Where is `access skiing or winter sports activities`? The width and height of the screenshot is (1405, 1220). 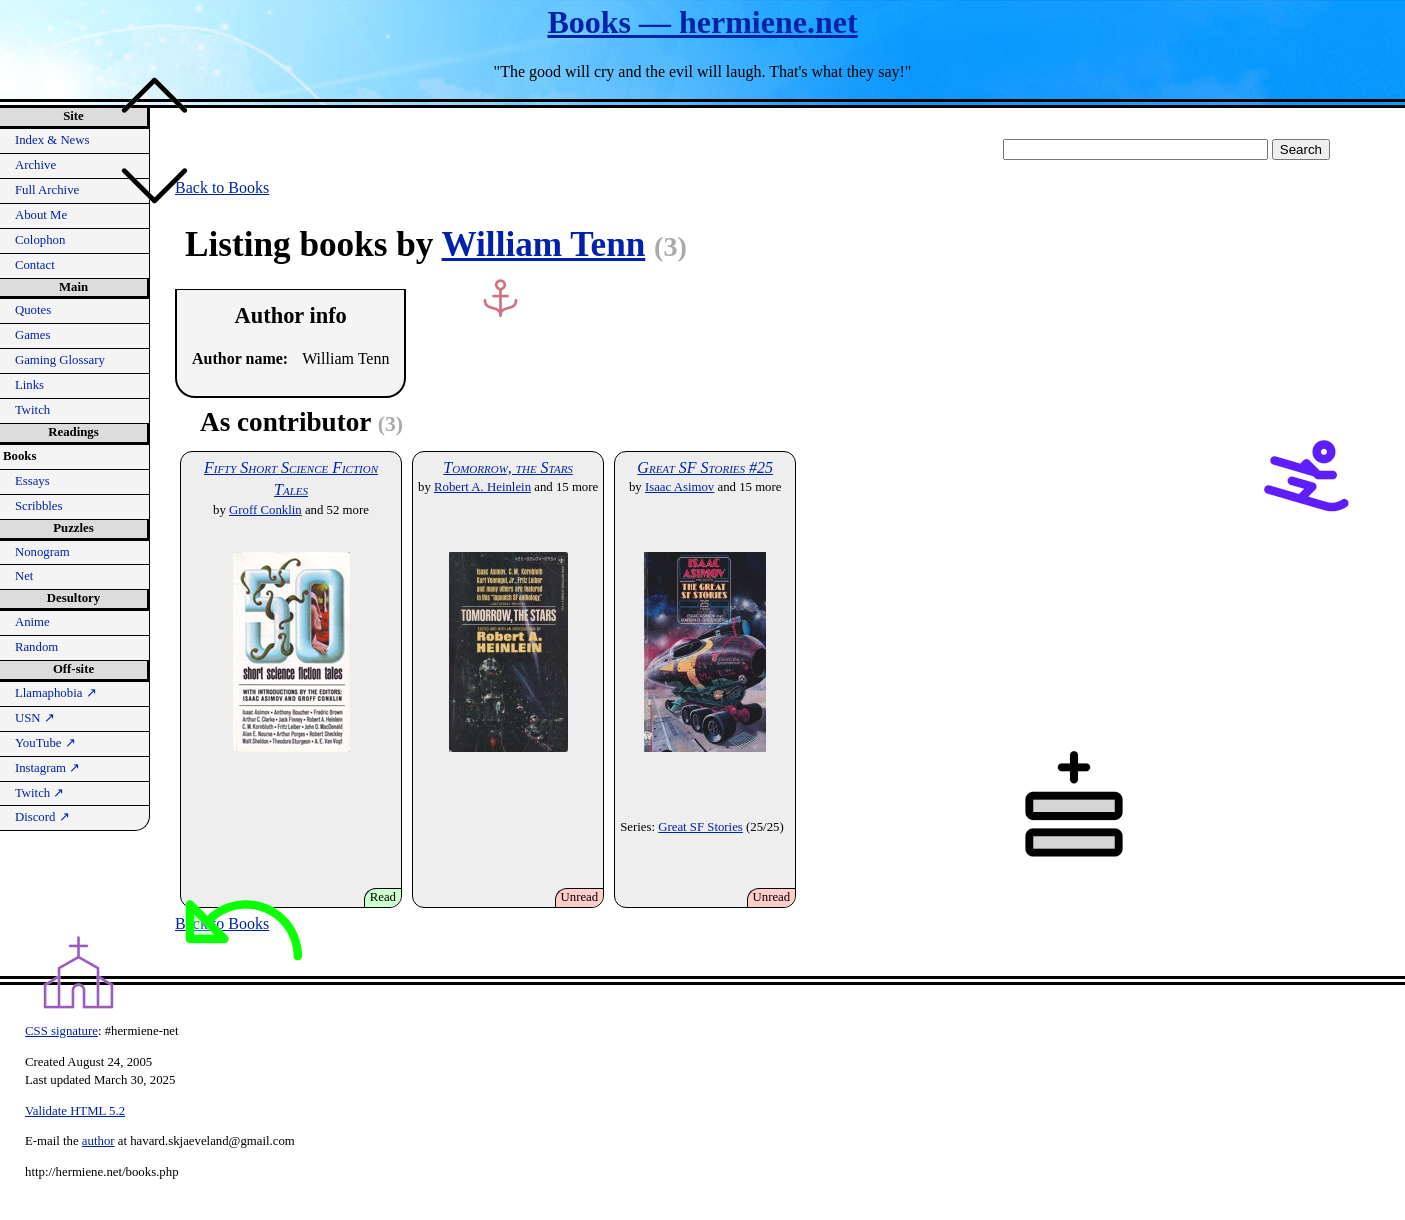 access skiing or winter sports activities is located at coordinates (1306, 476).